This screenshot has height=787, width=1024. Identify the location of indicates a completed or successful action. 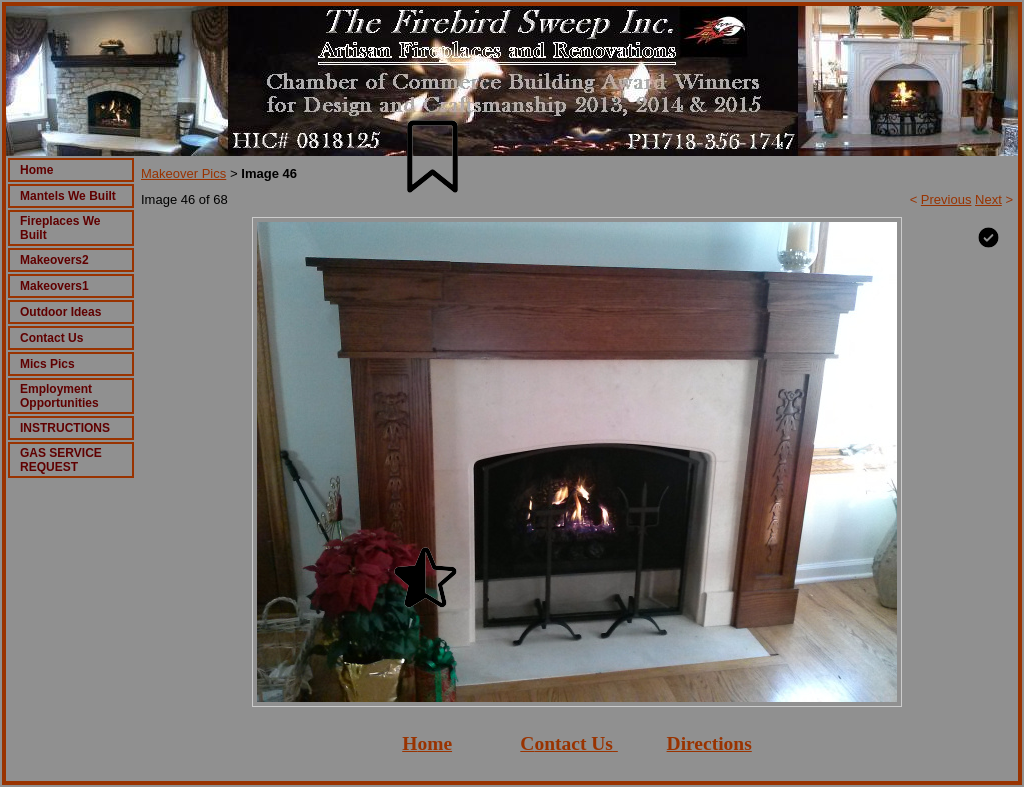
(988, 237).